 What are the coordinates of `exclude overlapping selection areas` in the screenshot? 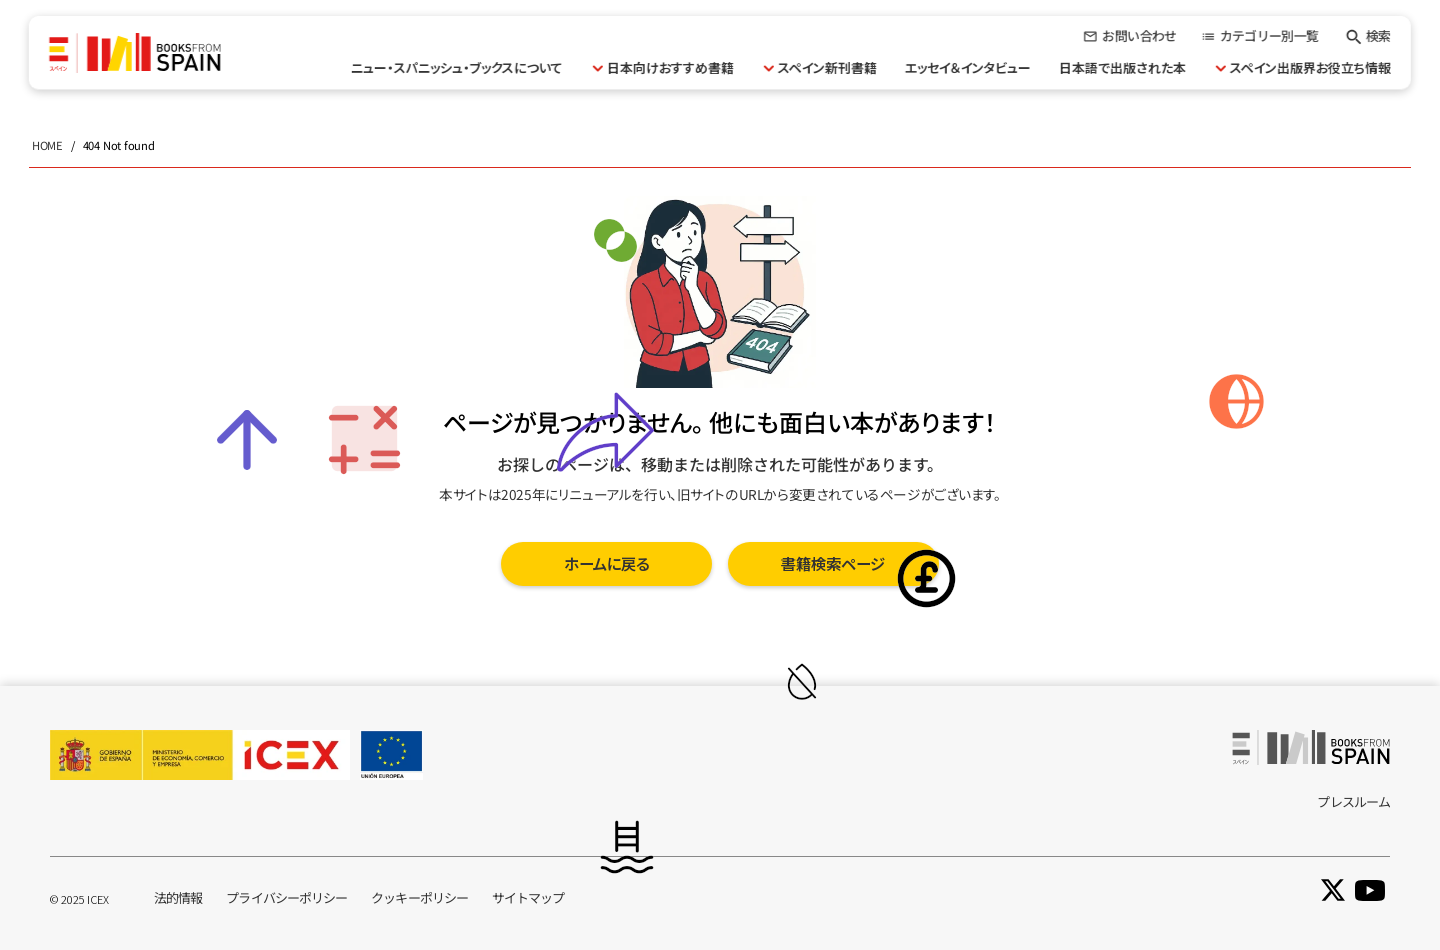 It's located at (615, 240).